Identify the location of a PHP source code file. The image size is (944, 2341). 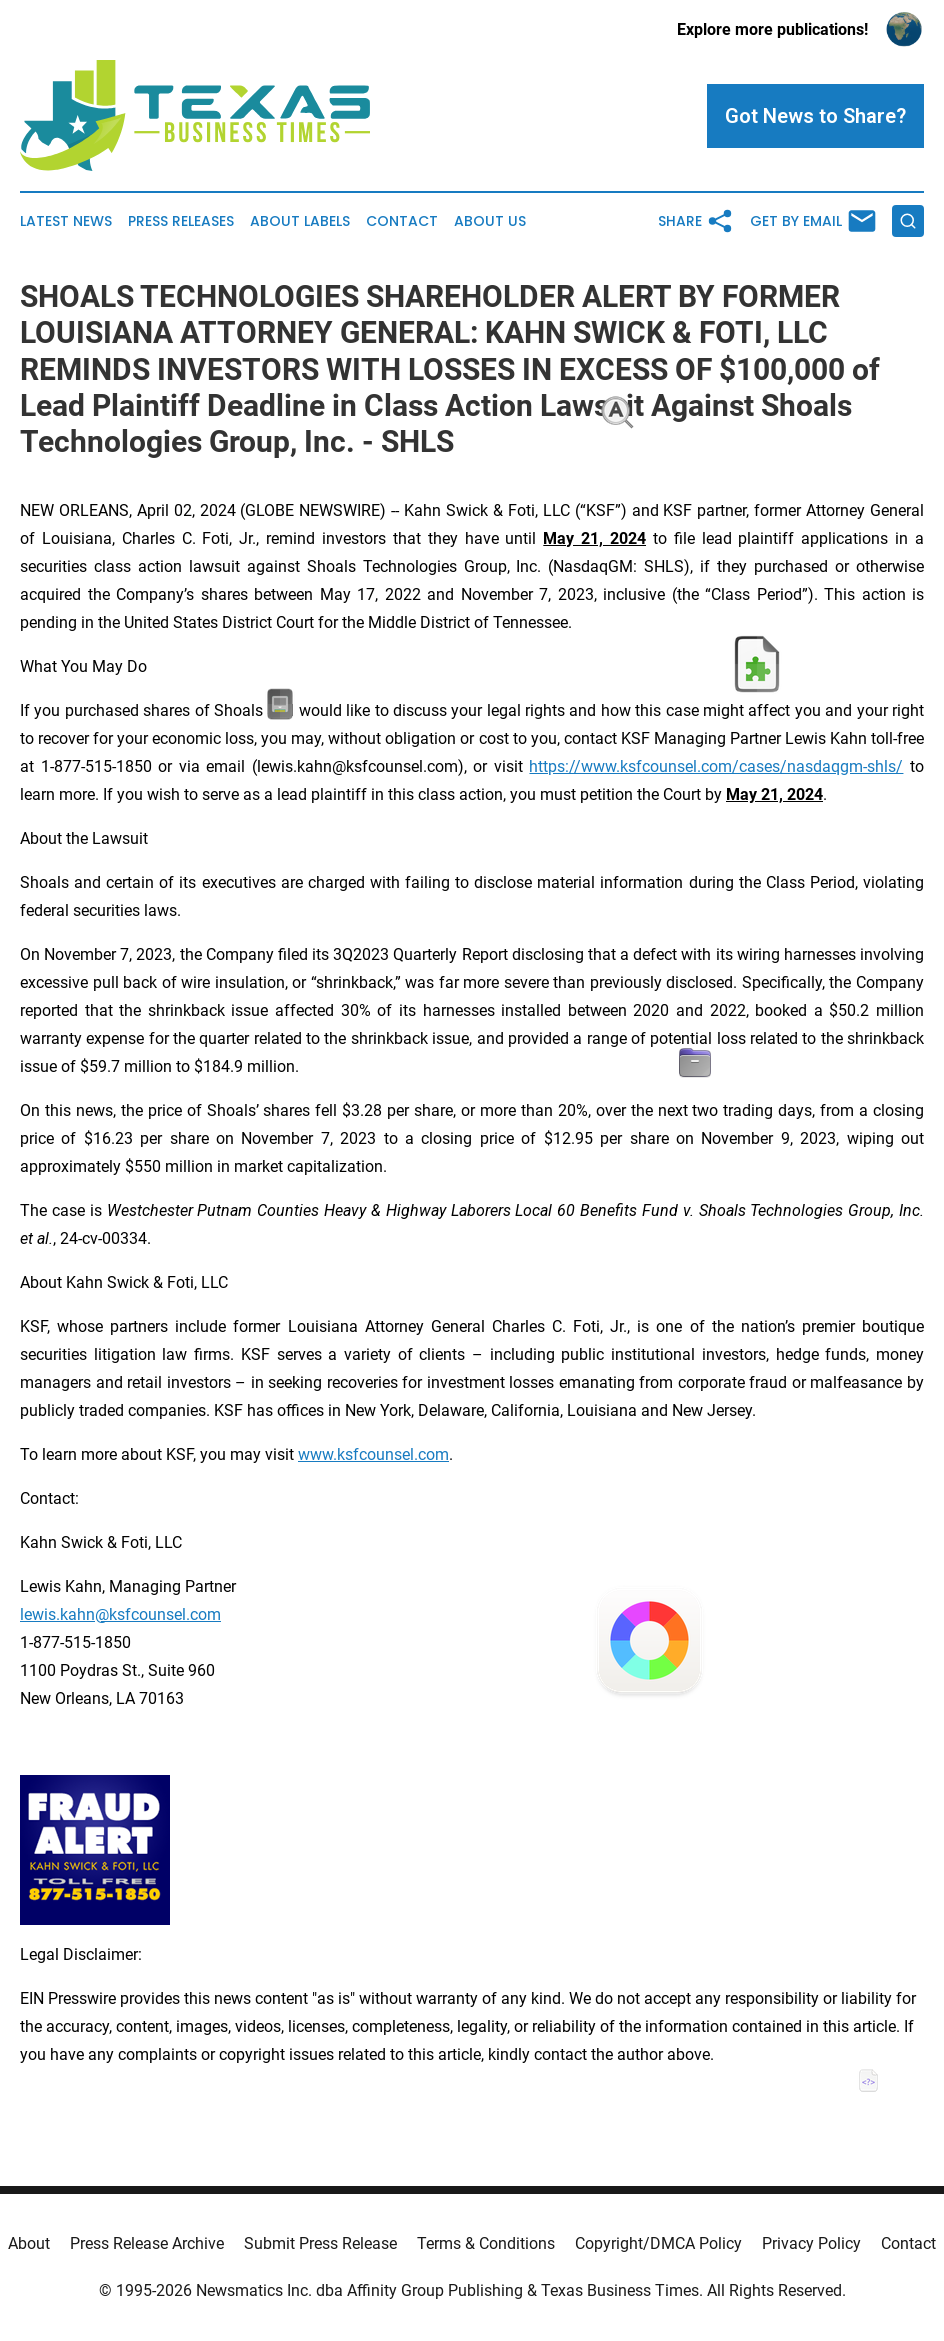
(868, 2080).